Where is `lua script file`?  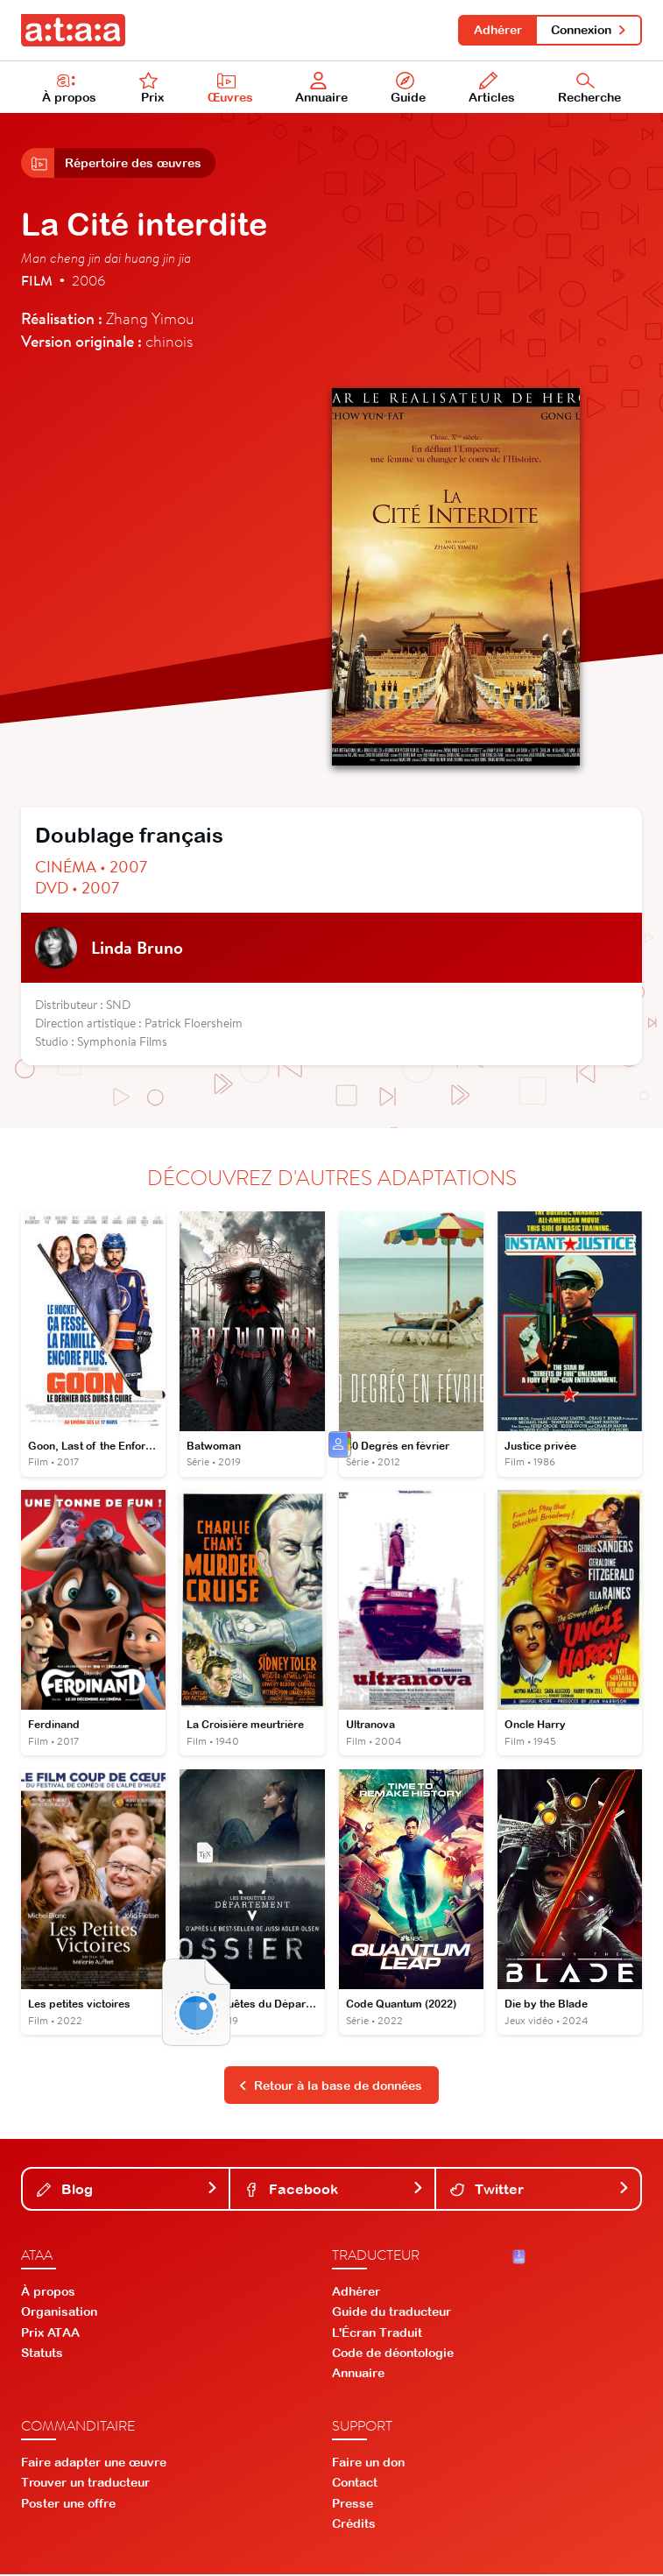 lua script file is located at coordinates (196, 2002).